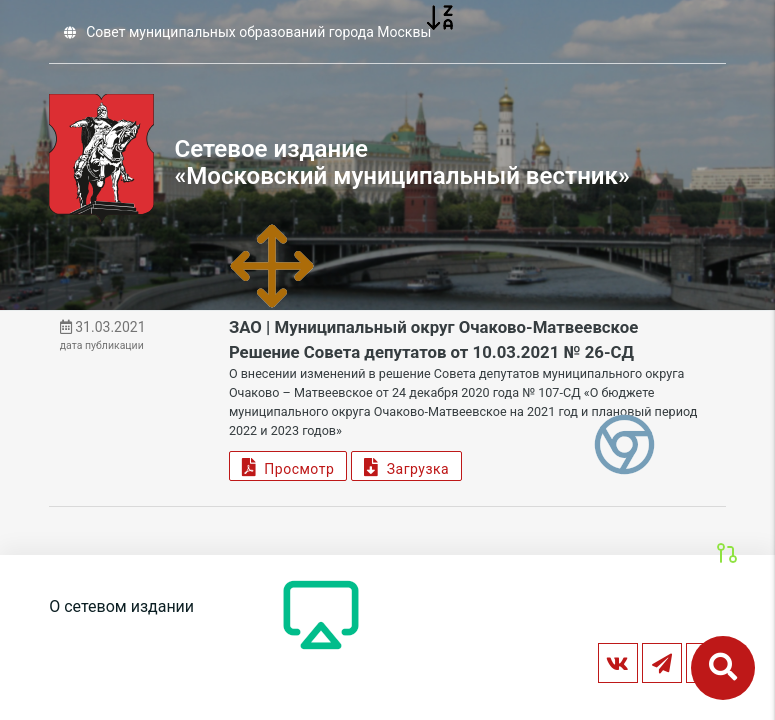  Describe the element at coordinates (440, 17) in the screenshot. I see `sort items in reverse alphabetical order (Z to A)` at that location.